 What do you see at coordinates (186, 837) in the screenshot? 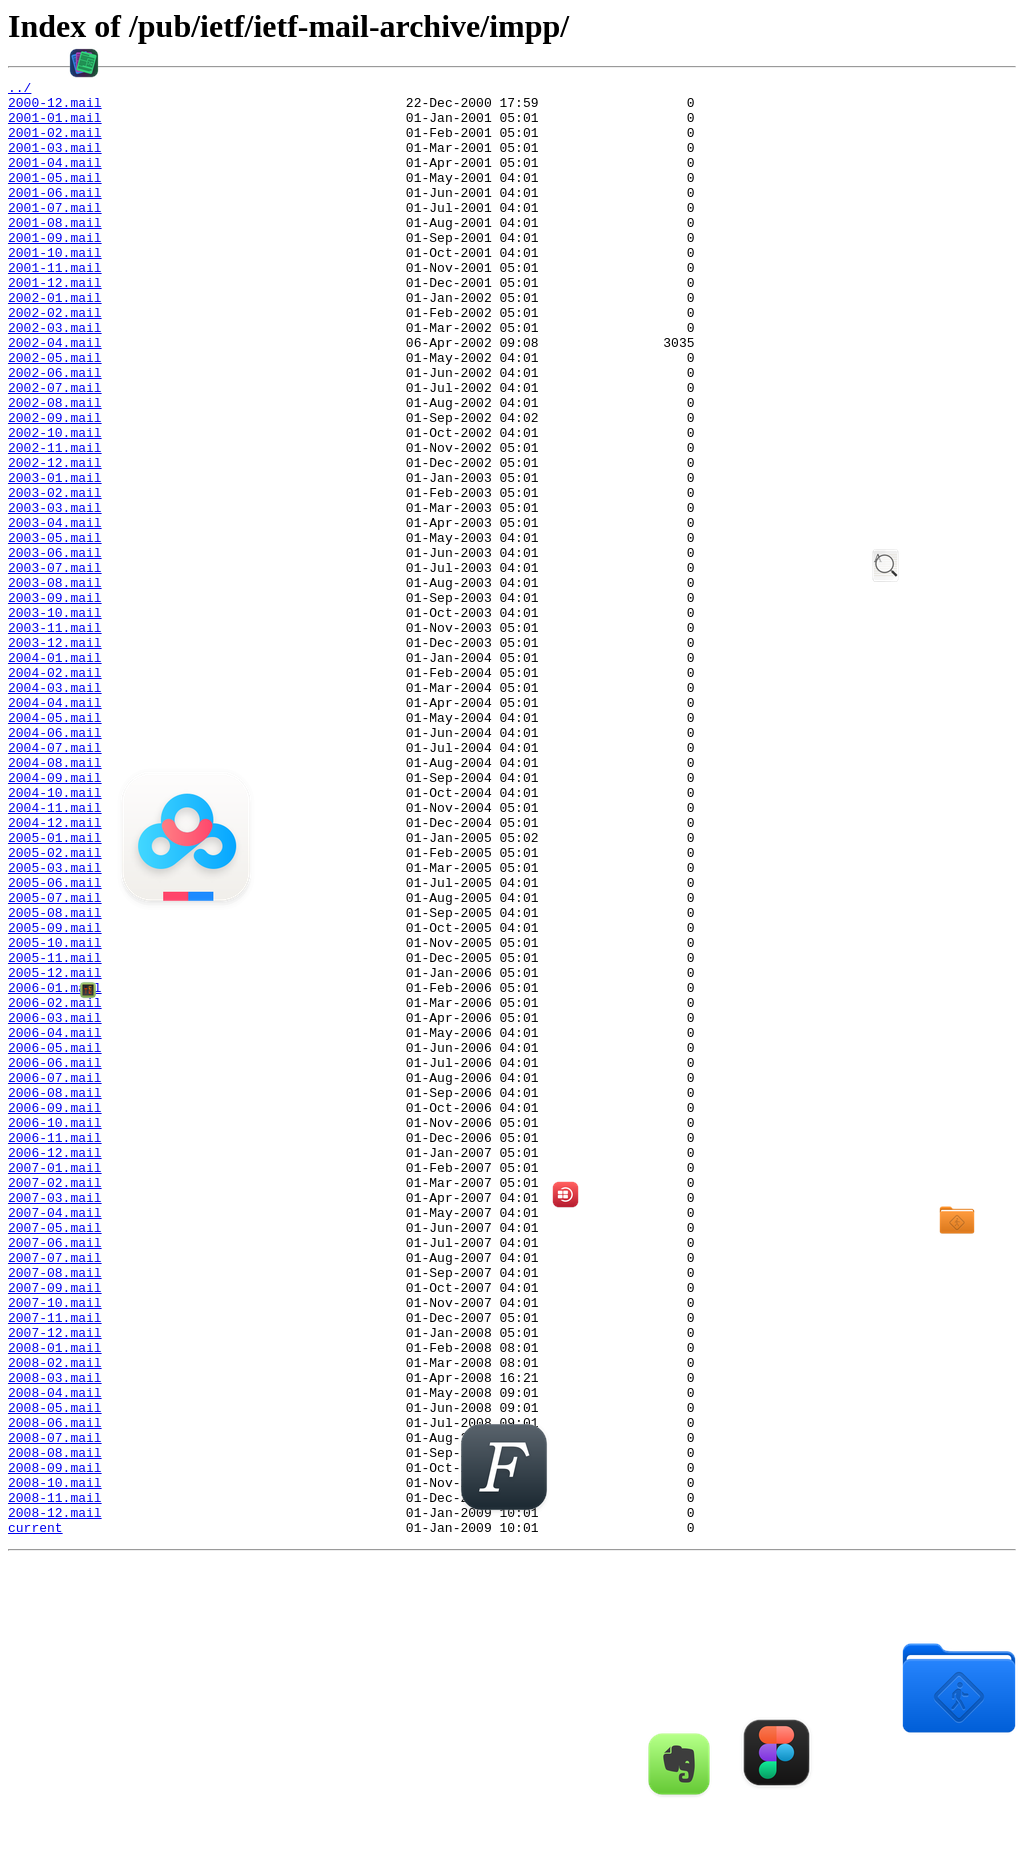
I see `open Baidu Netdisk cloud storage app` at bounding box center [186, 837].